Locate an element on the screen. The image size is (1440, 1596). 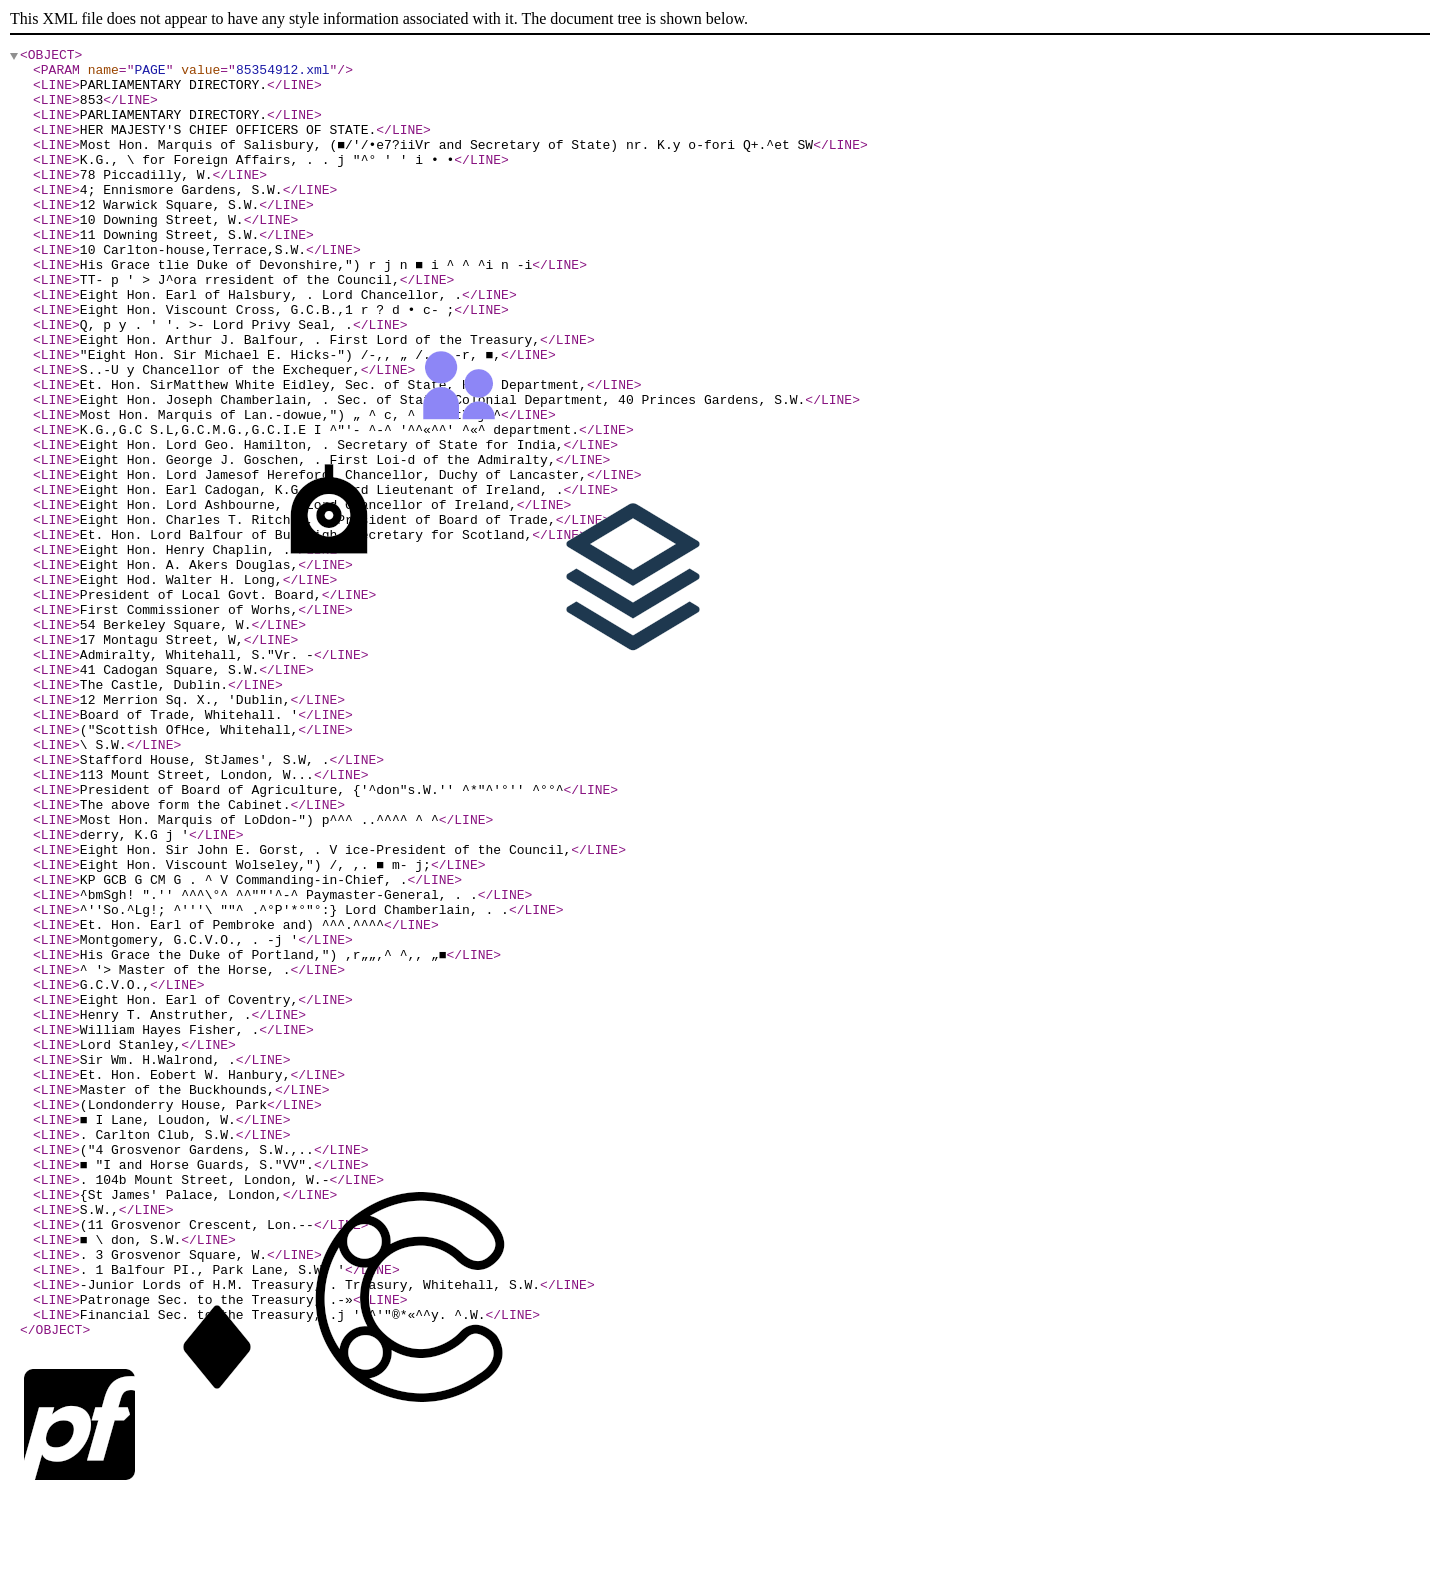
link to Contentful CMS platform is located at coordinates (410, 1297).